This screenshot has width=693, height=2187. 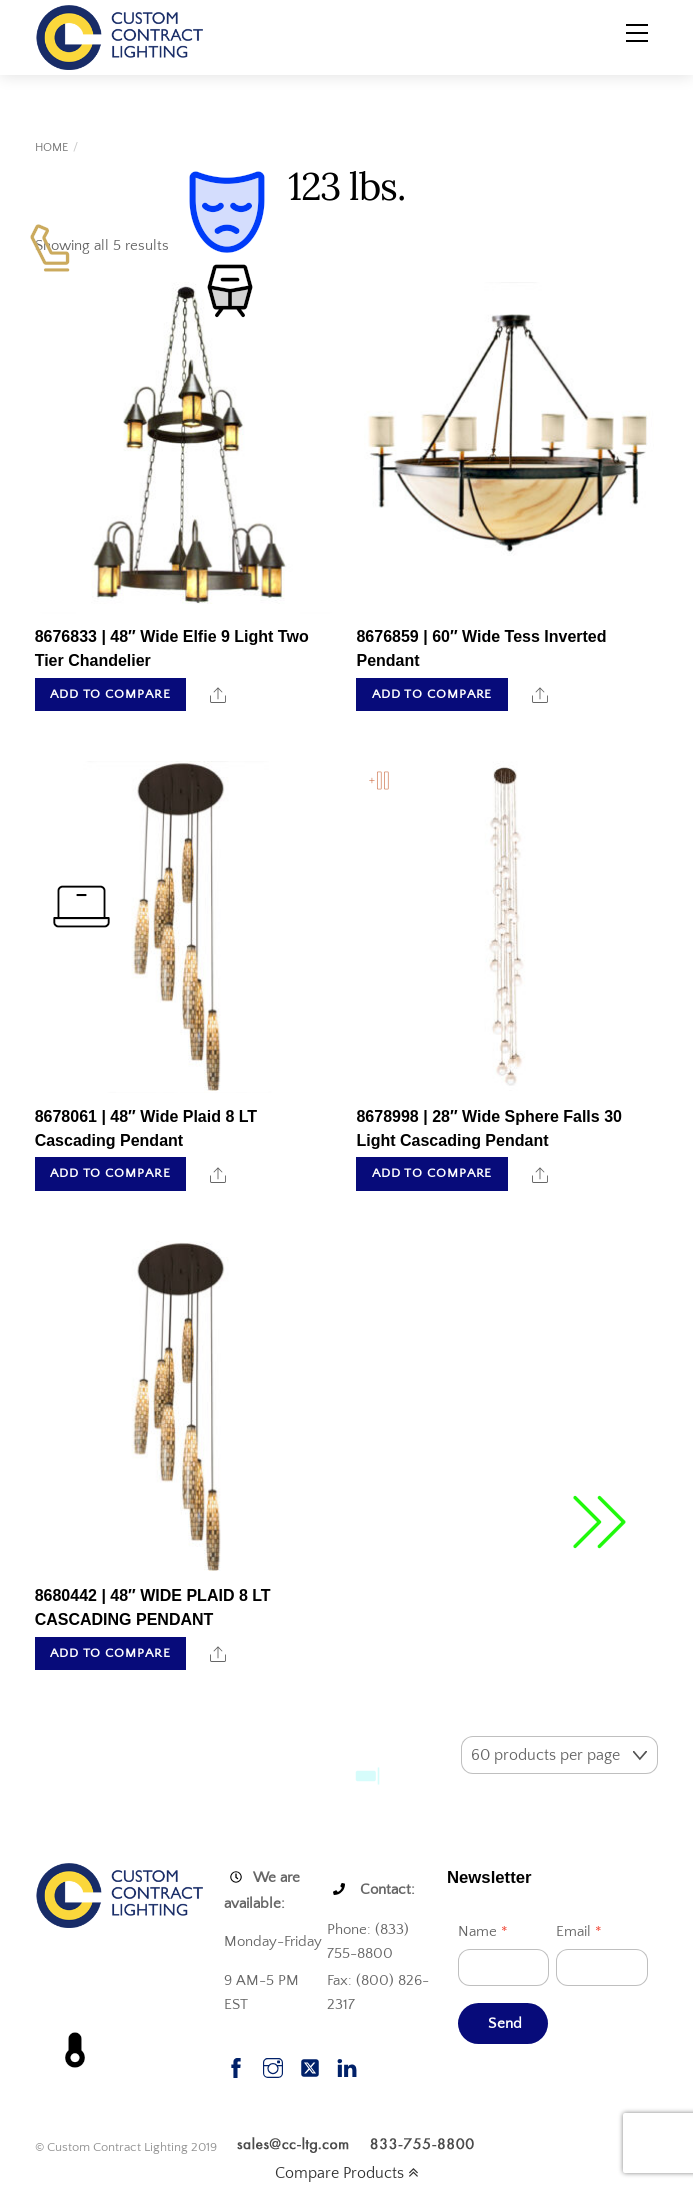 What do you see at coordinates (49, 248) in the screenshot?
I see `select a seat for your reservation` at bounding box center [49, 248].